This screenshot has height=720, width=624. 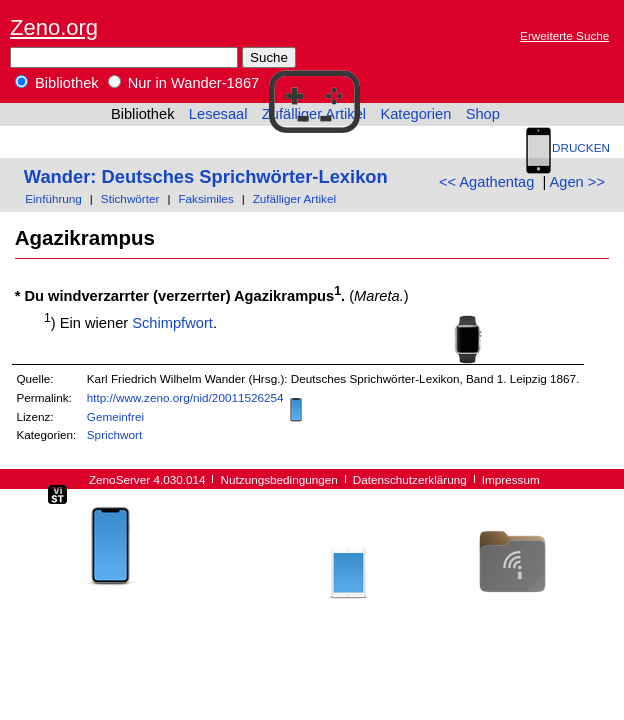 I want to click on iPhone 11 device icon, so click(x=110, y=546).